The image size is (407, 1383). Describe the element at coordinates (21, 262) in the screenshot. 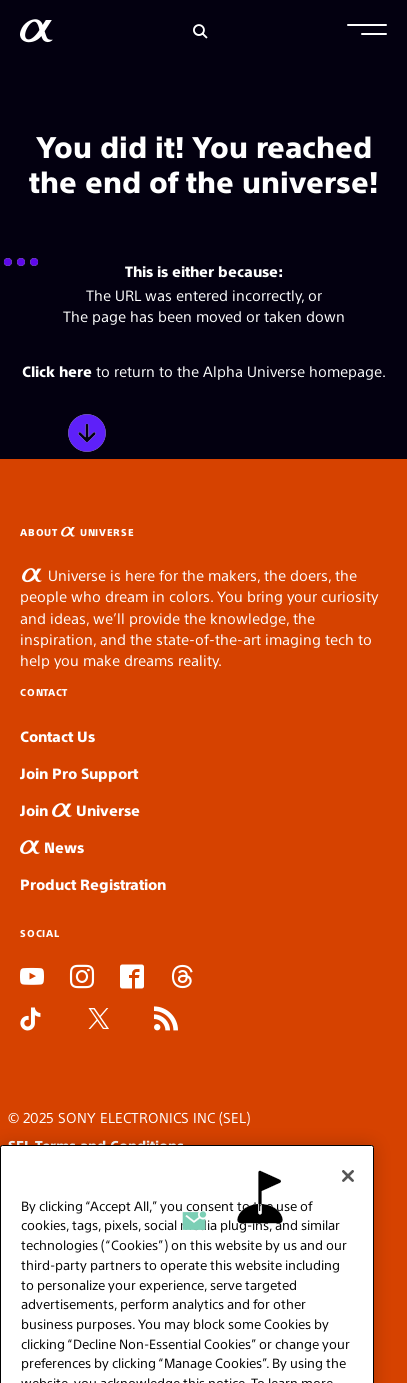

I see `open more options menu` at that location.